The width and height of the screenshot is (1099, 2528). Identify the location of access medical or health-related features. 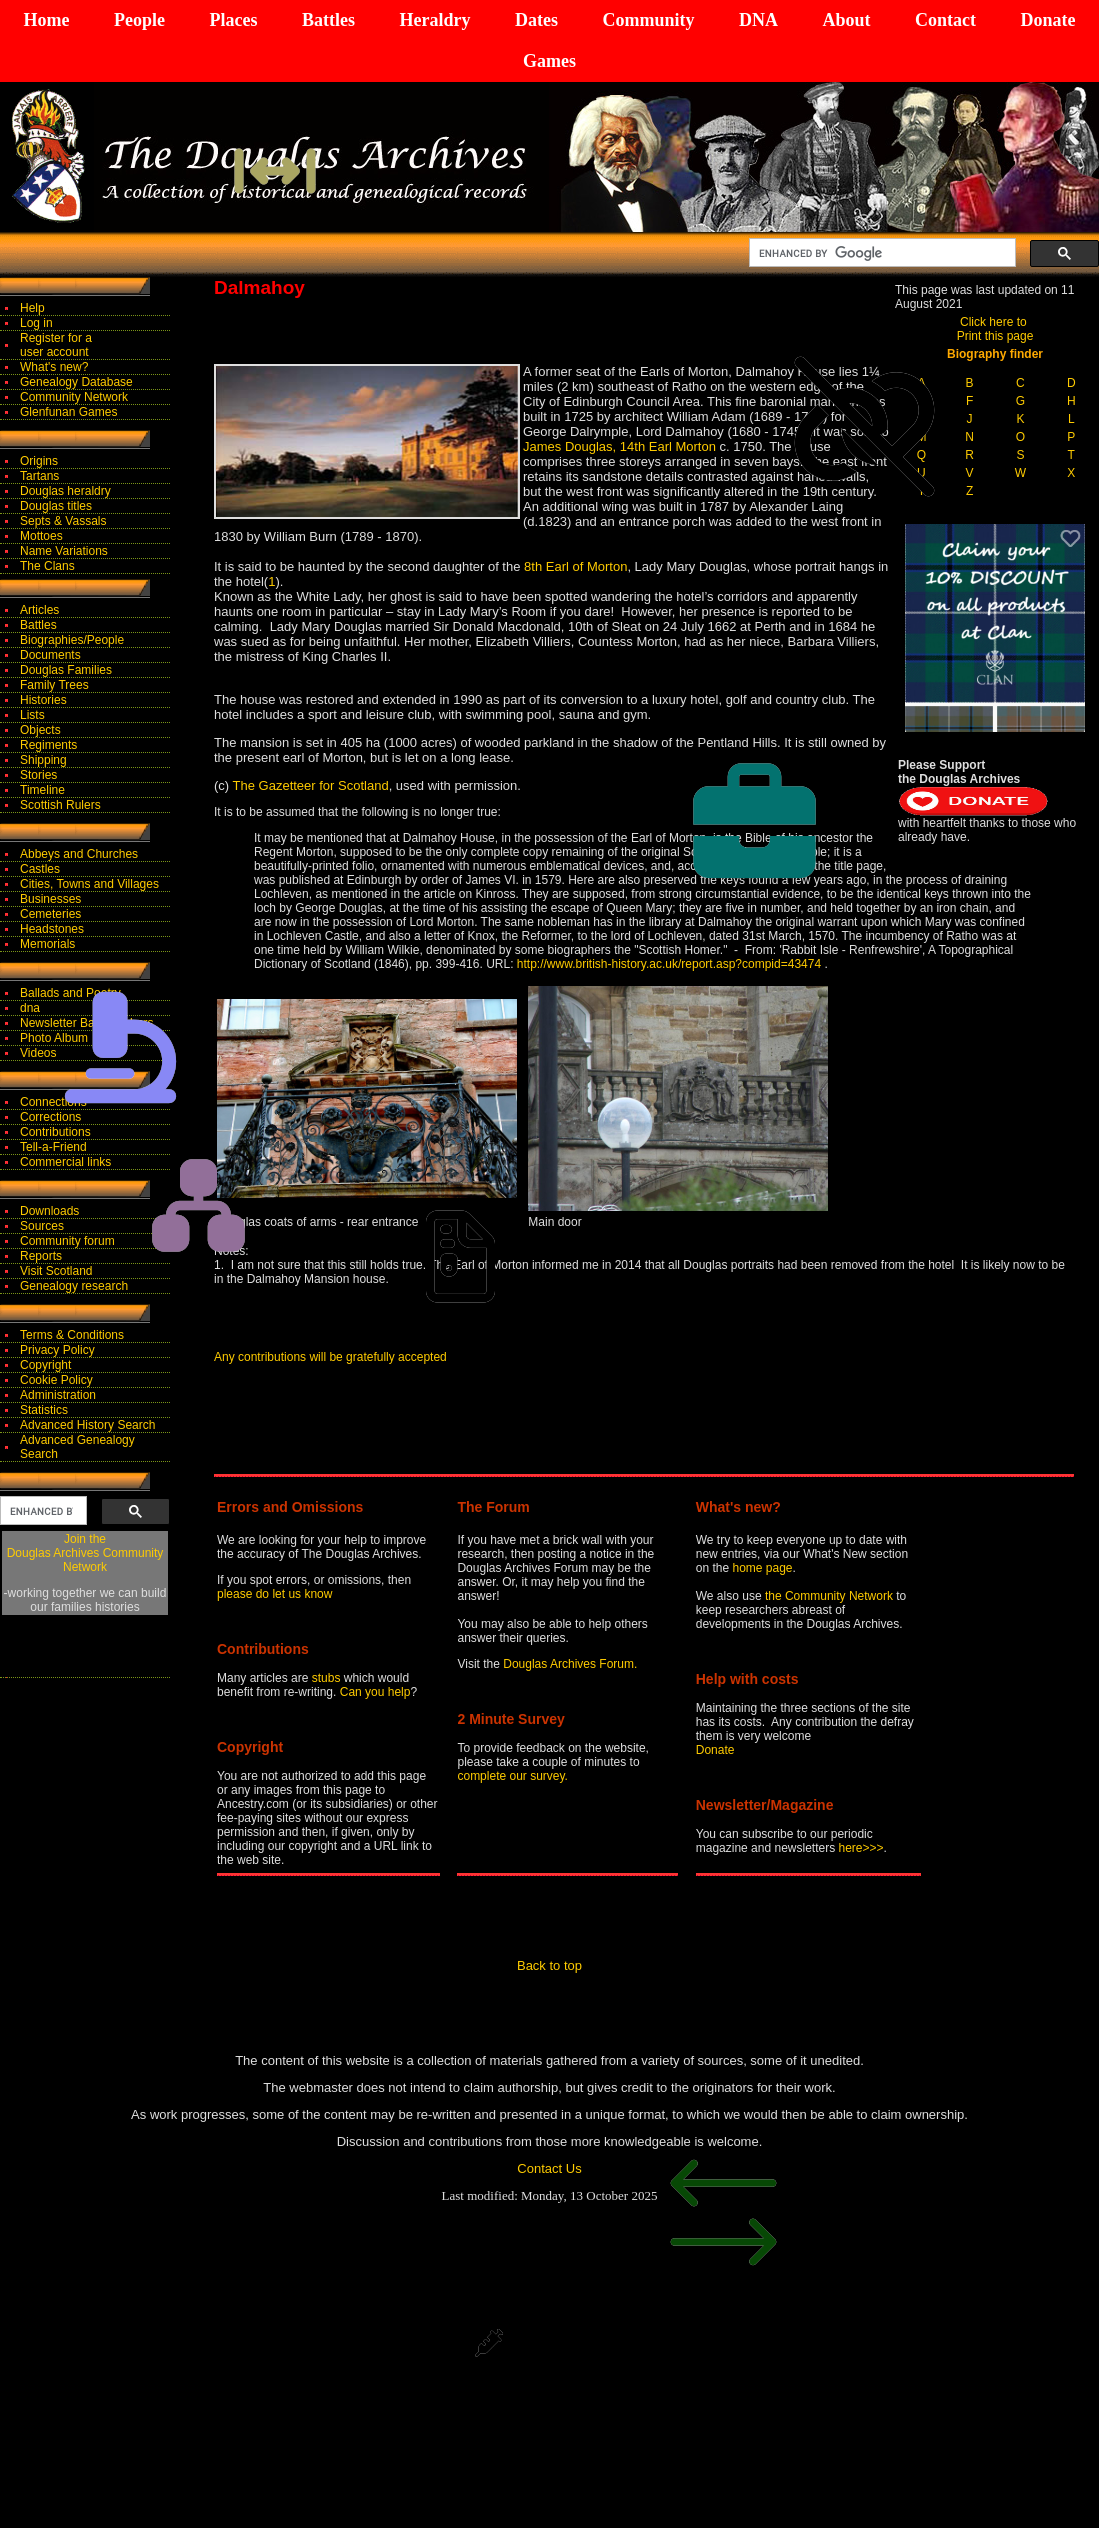
(488, 2343).